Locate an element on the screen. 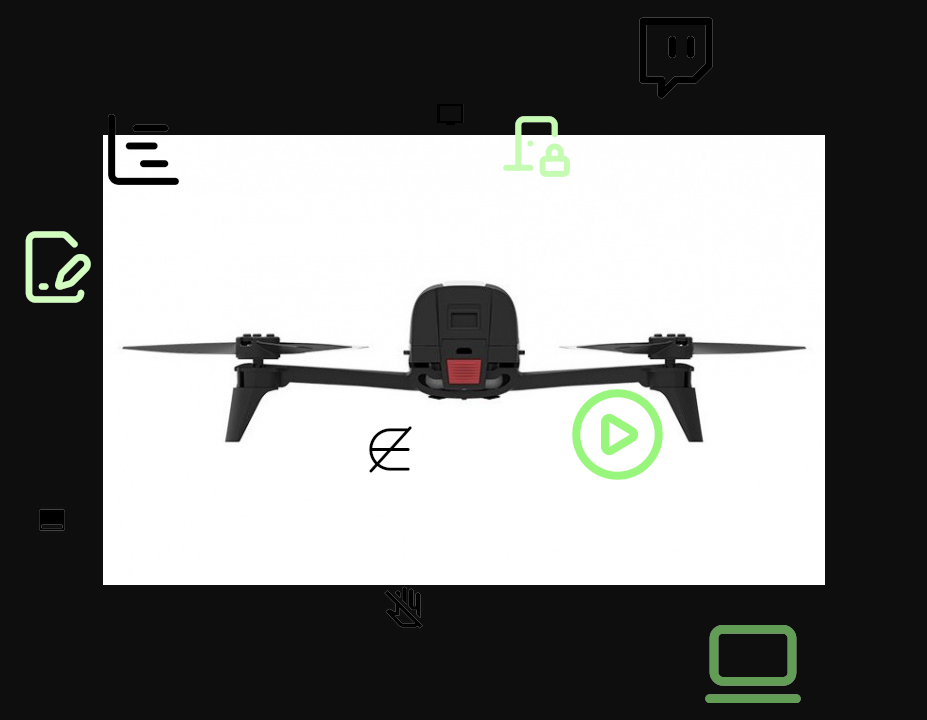 This screenshot has width=927, height=720. do not touch or interact with this item is located at coordinates (405, 608).